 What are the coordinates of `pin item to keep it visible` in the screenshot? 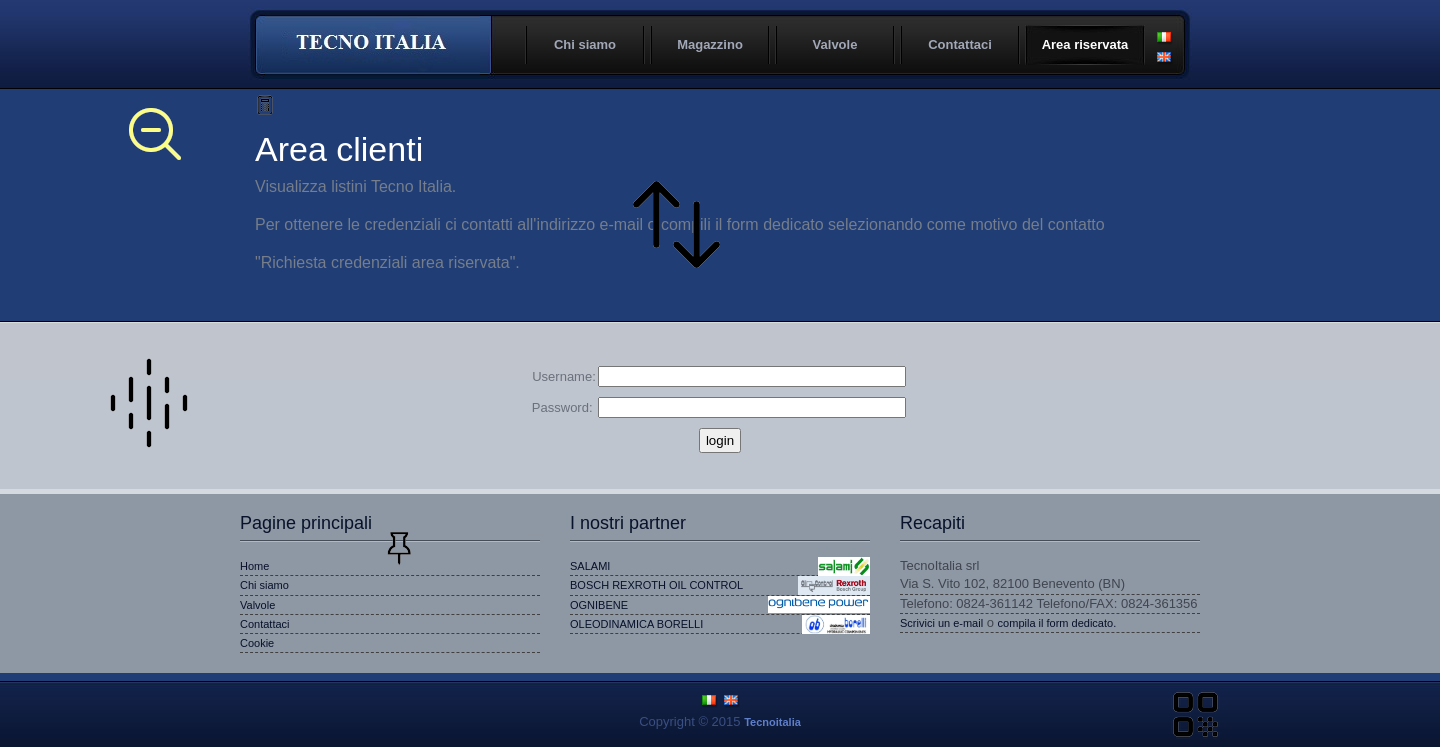 It's located at (400, 547).